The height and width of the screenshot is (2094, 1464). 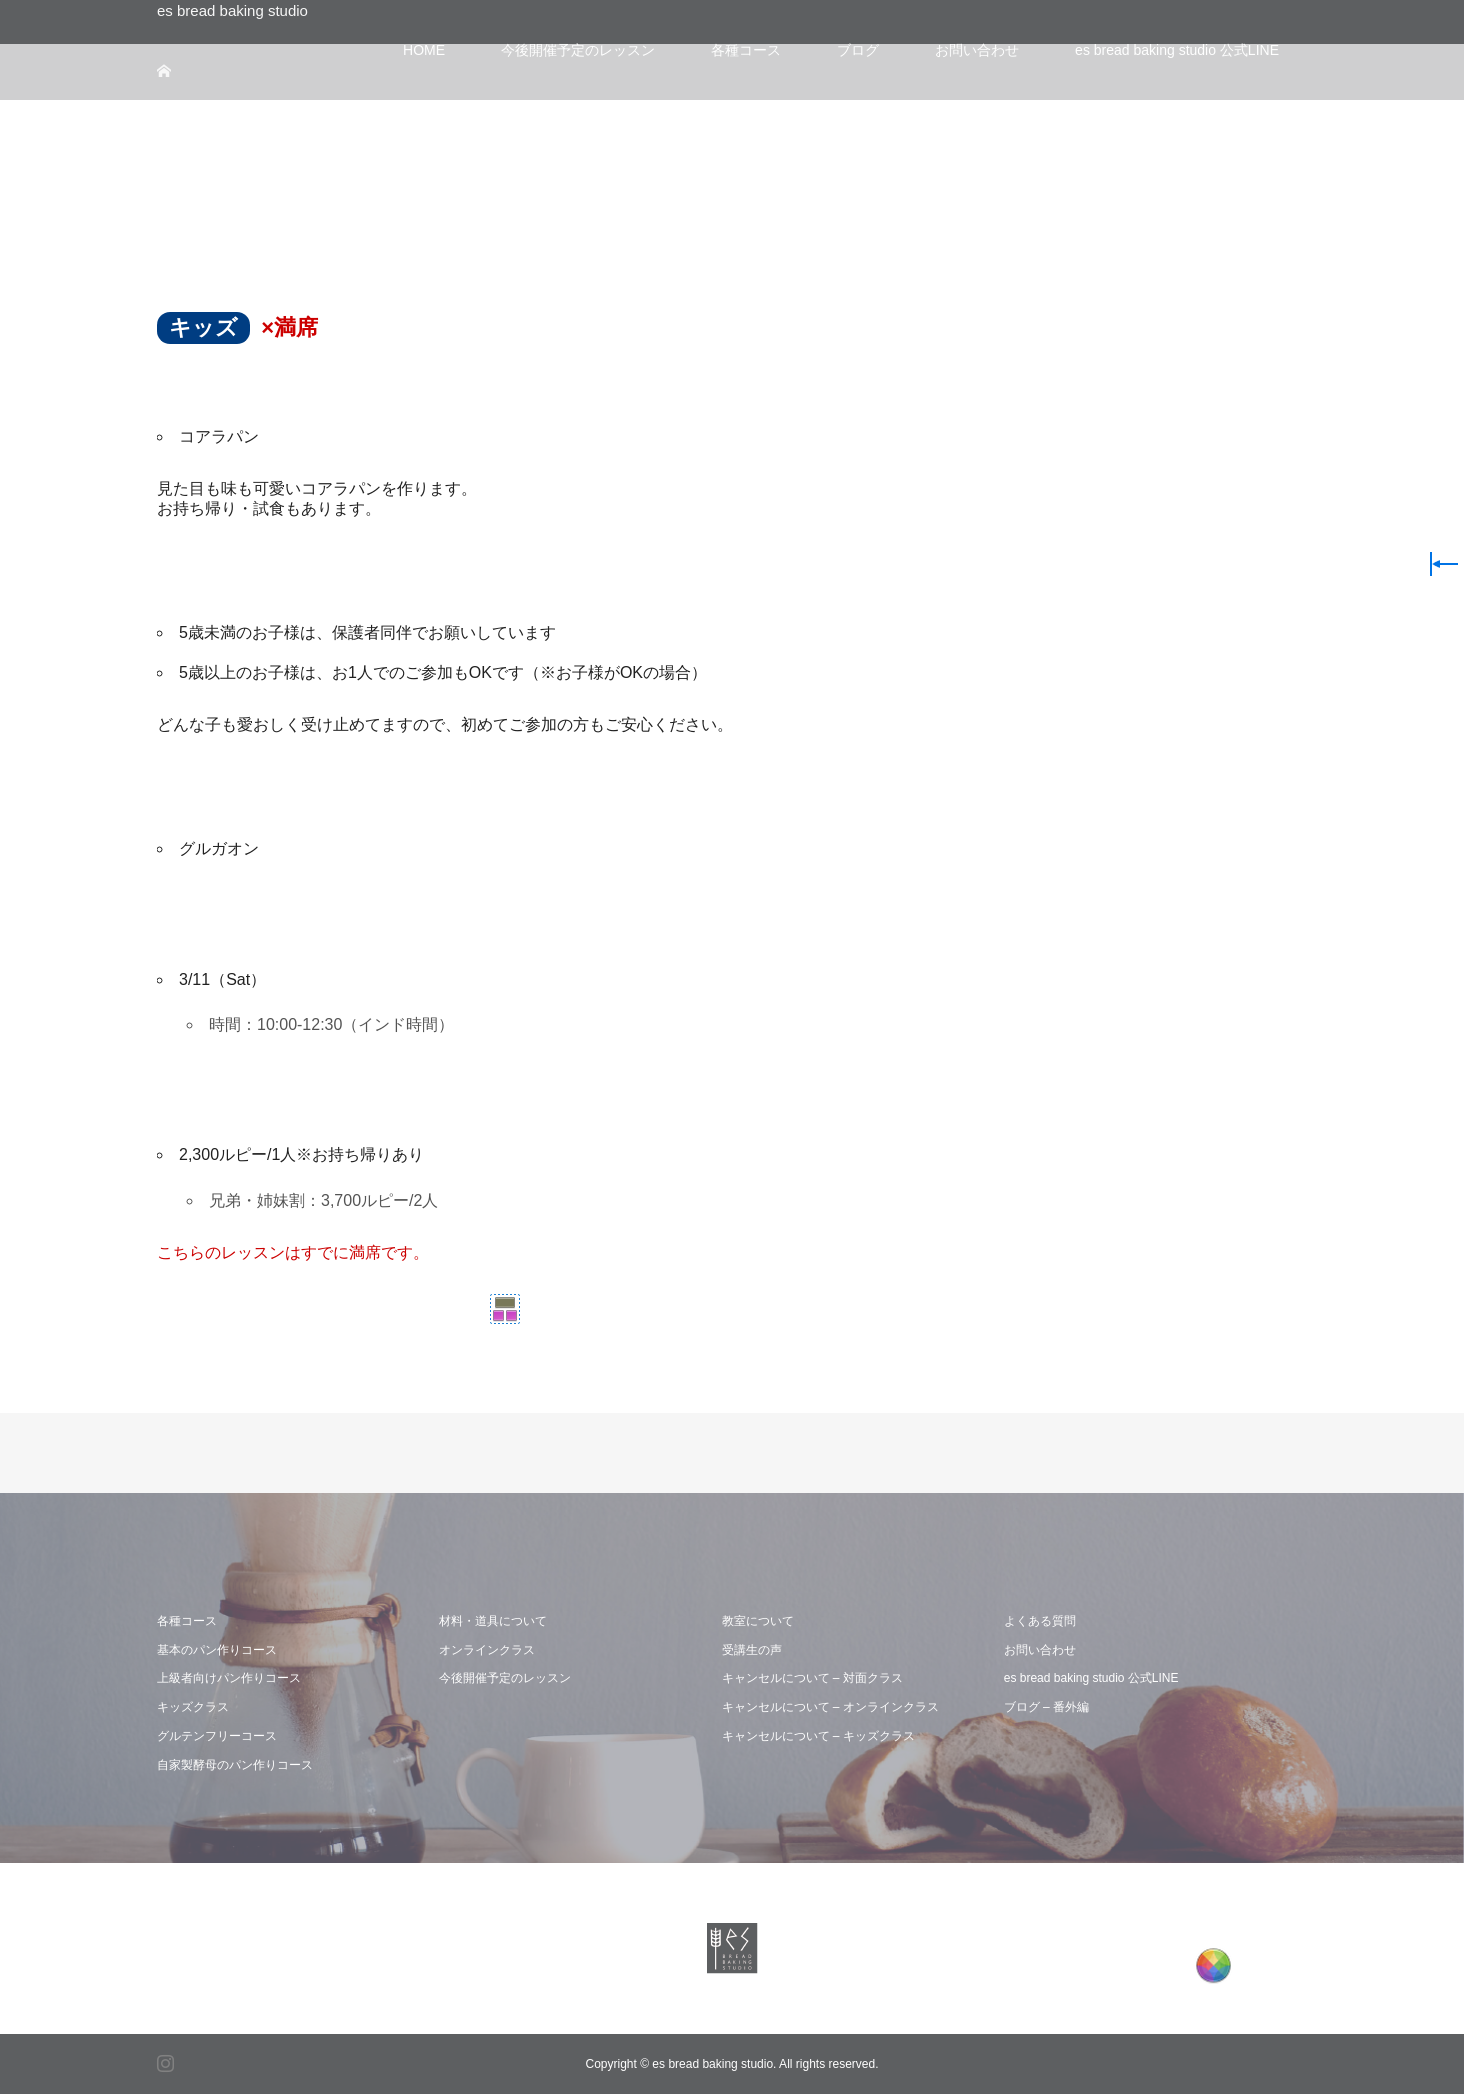 What do you see at coordinates (1213, 1965) in the screenshot?
I see `open color picker or palette settings` at bounding box center [1213, 1965].